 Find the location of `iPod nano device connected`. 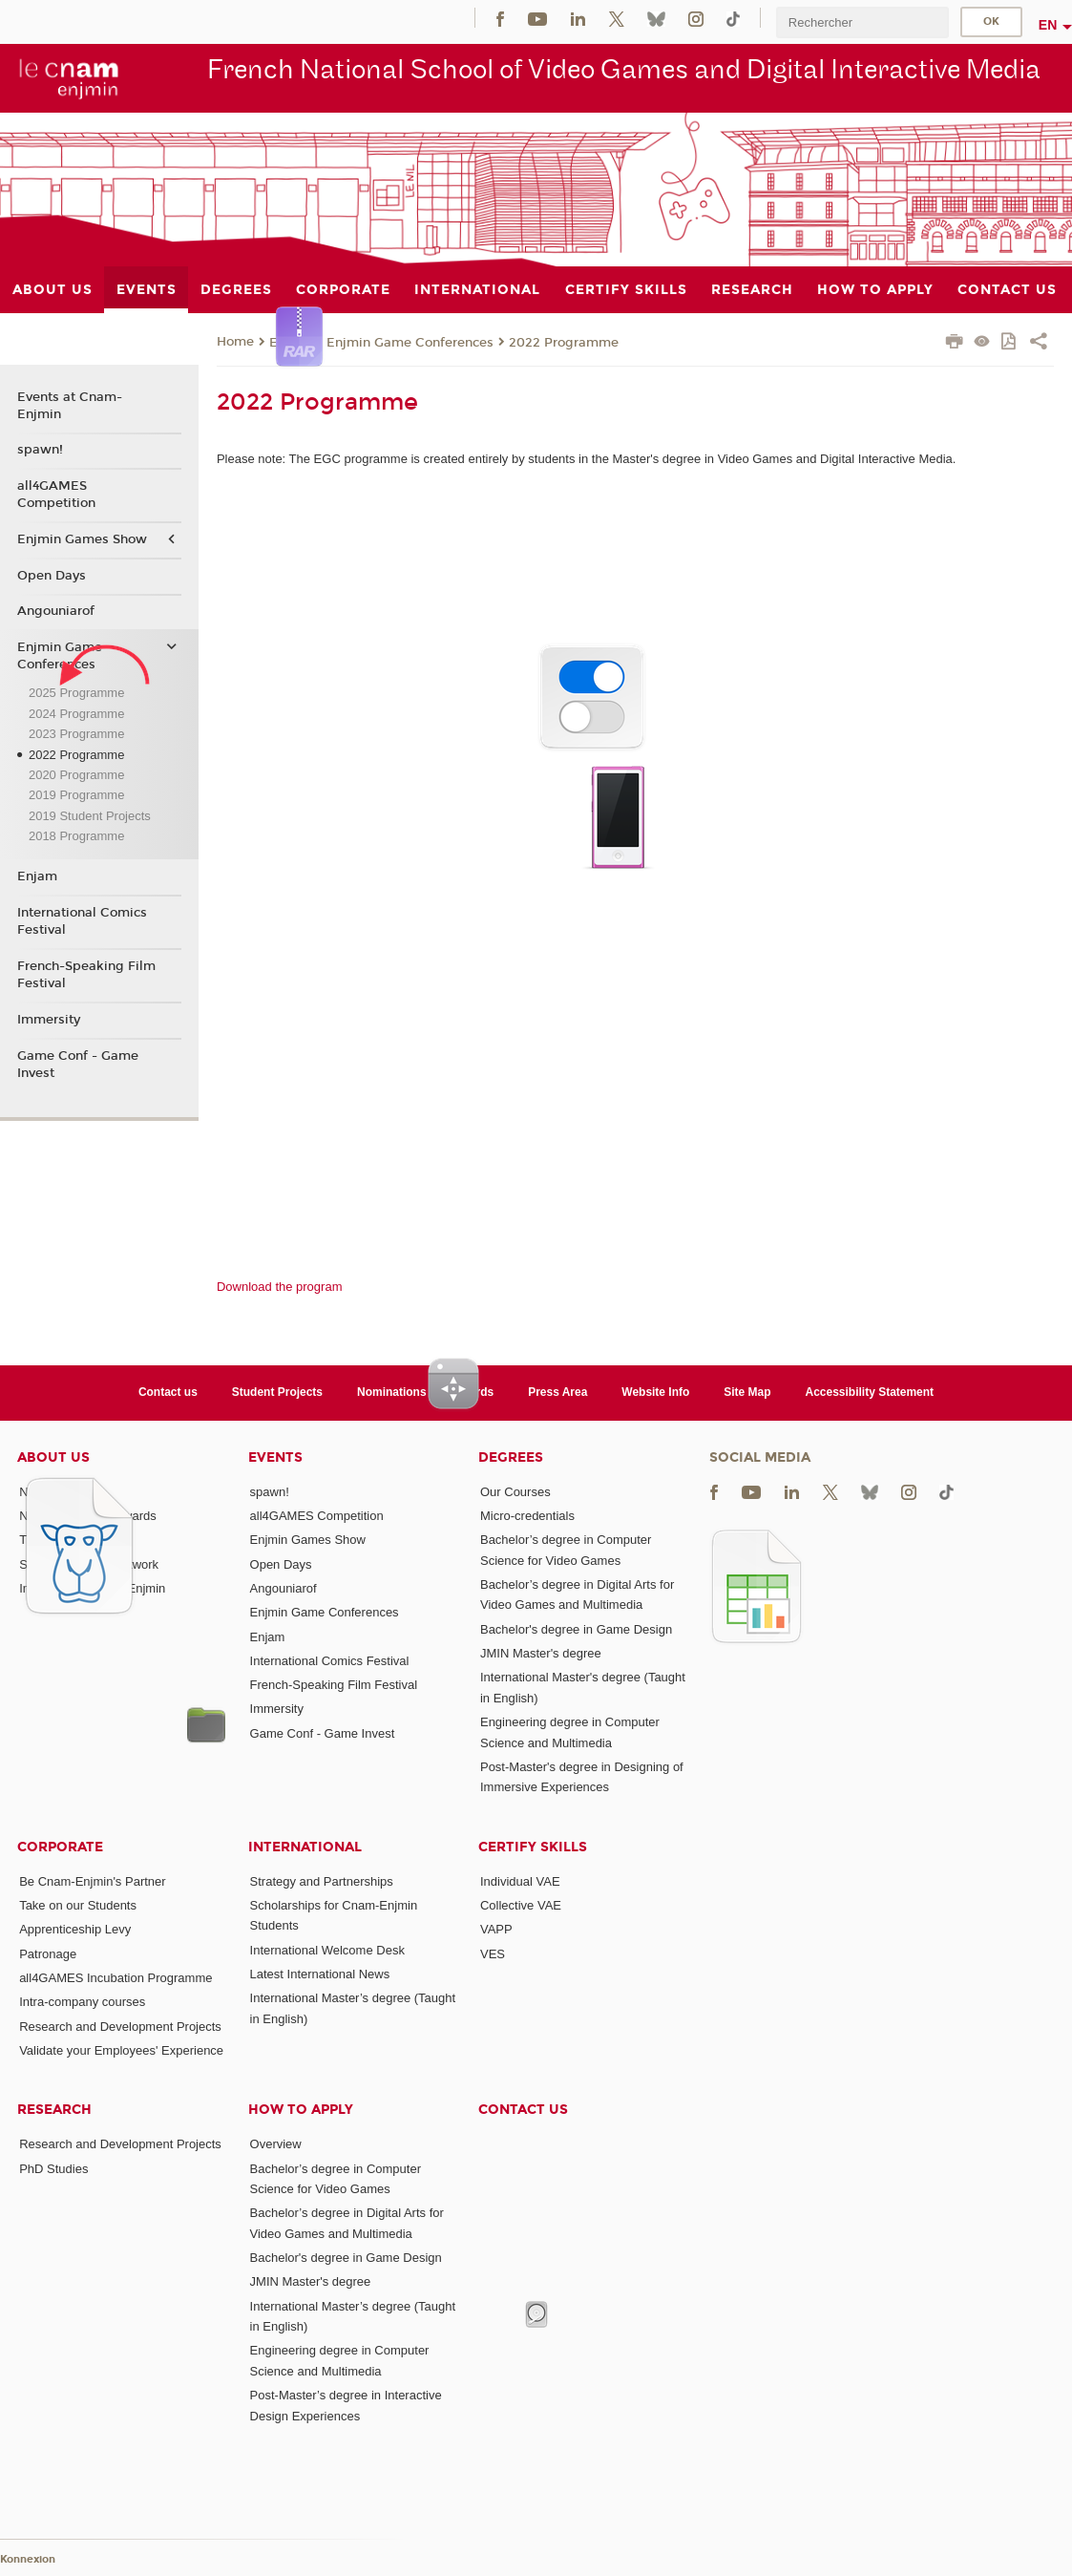

iPod nano device connected is located at coordinates (618, 817).